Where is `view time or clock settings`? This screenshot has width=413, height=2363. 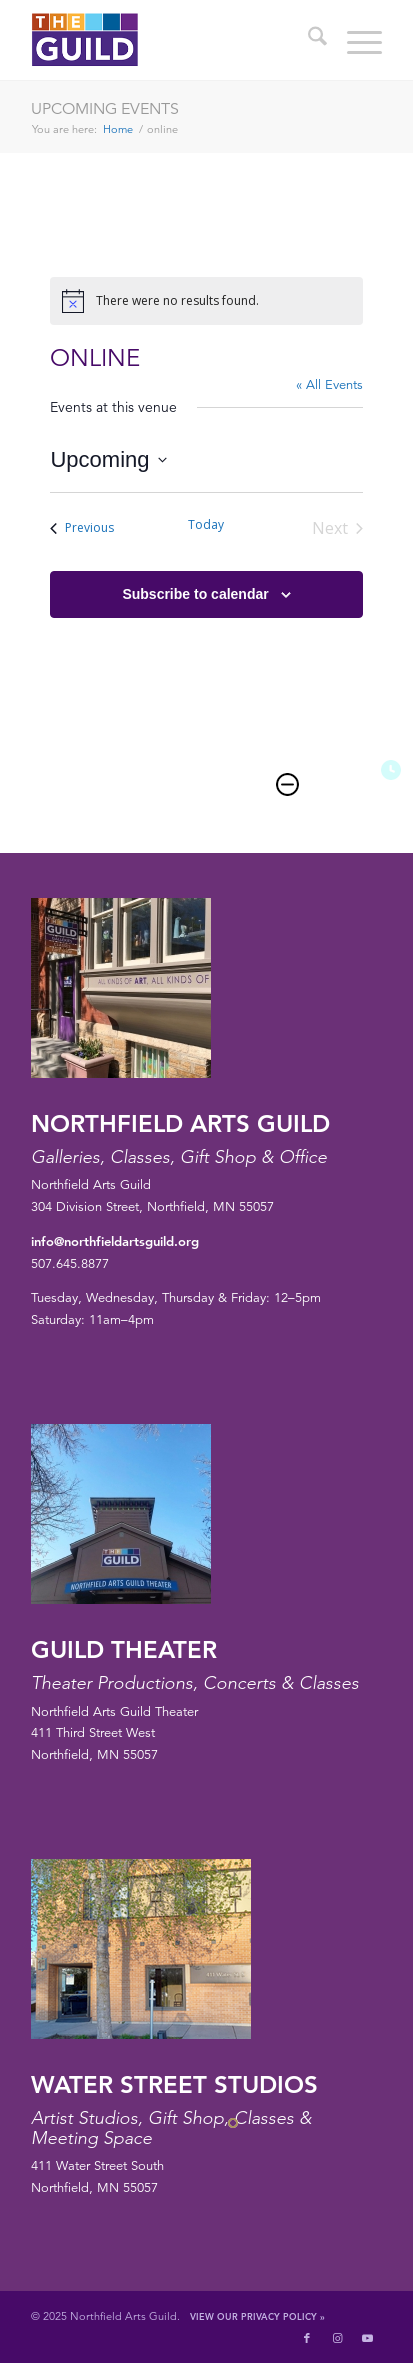 view time or clock settings is located at coordinates (391, 770).